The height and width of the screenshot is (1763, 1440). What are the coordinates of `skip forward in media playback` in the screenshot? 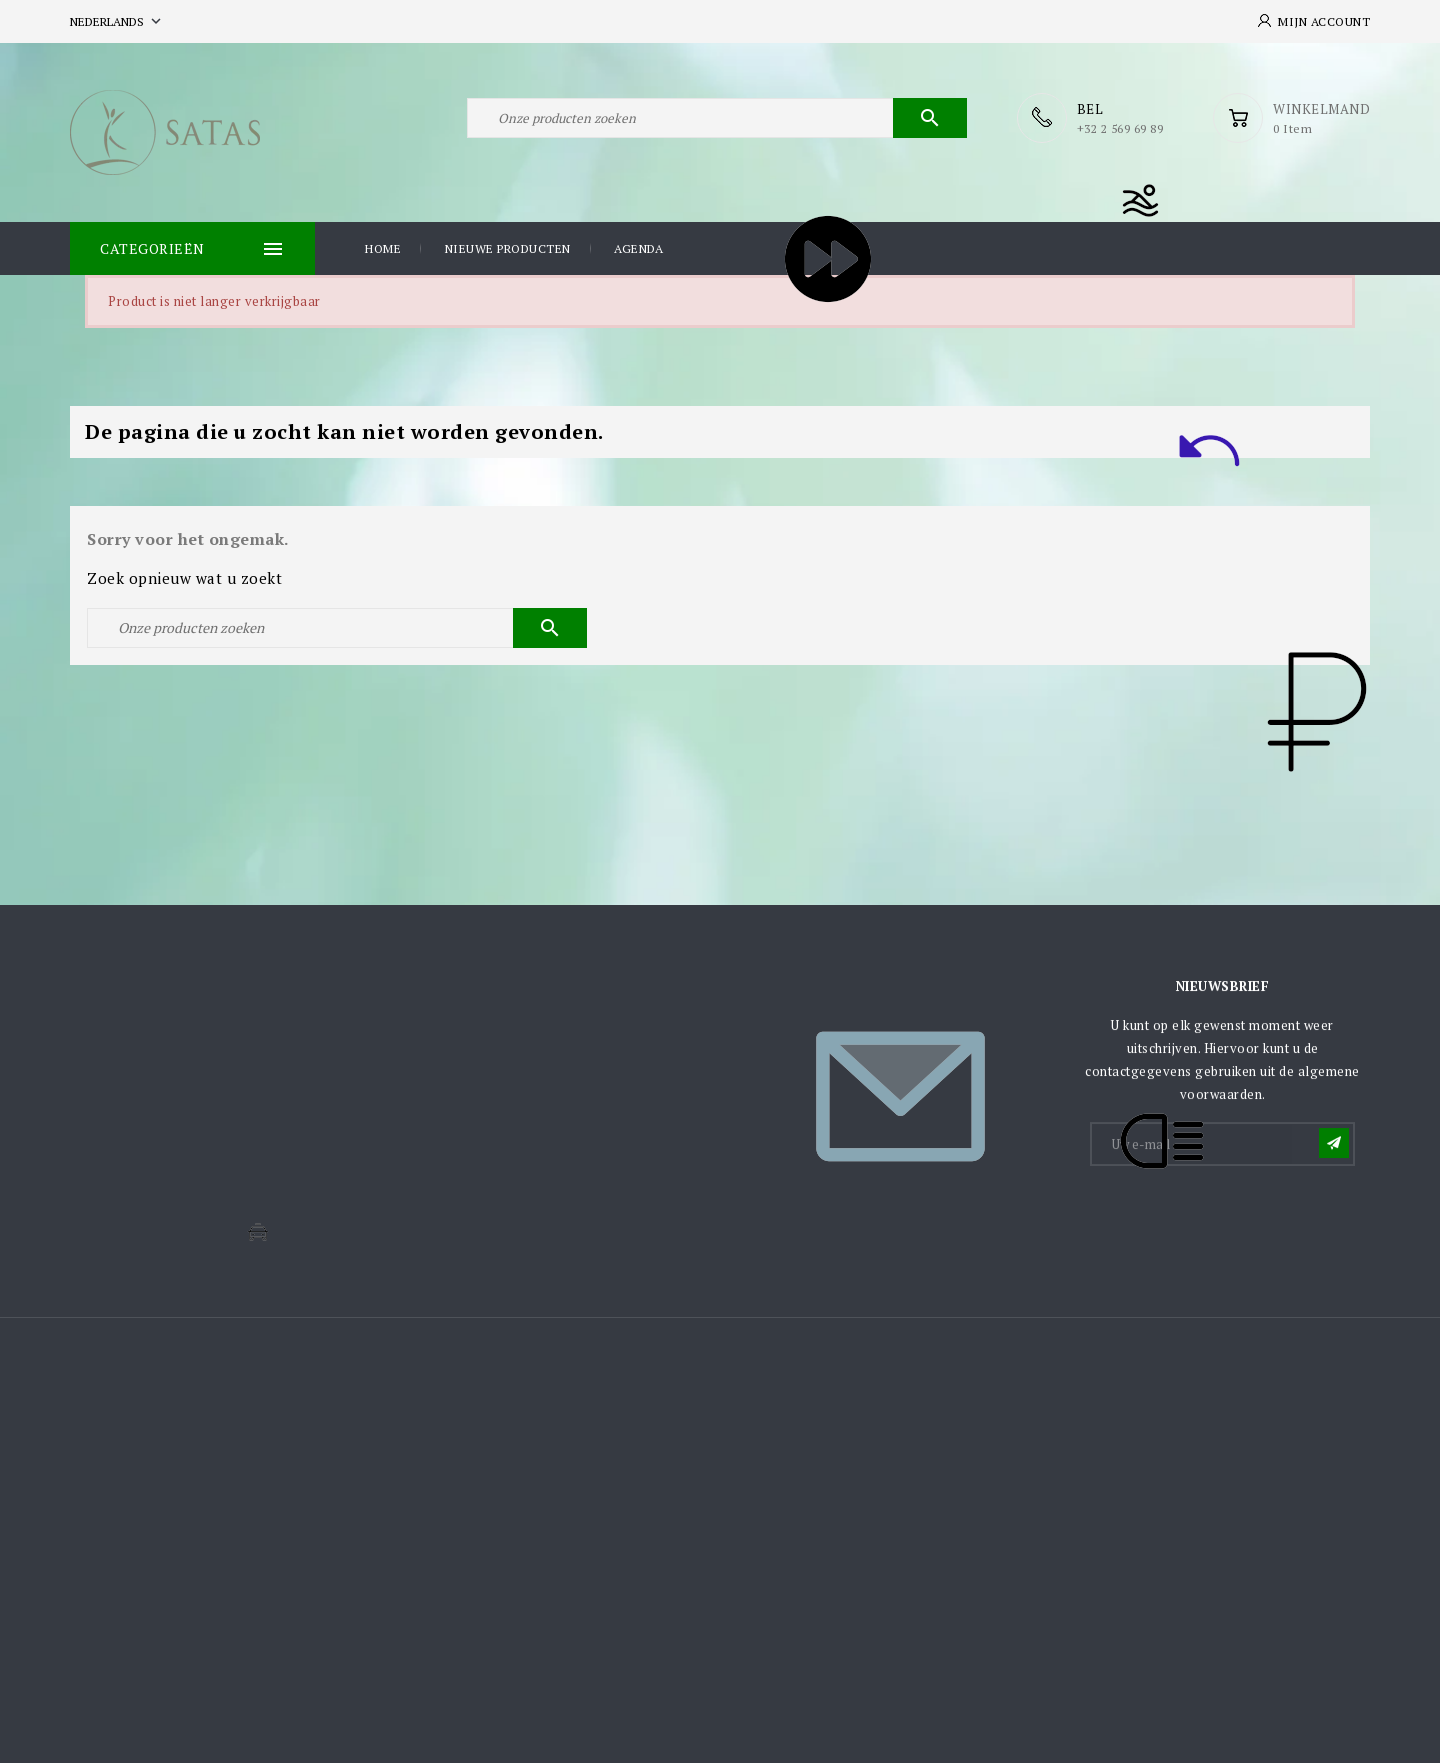 It's located at (828, 259).